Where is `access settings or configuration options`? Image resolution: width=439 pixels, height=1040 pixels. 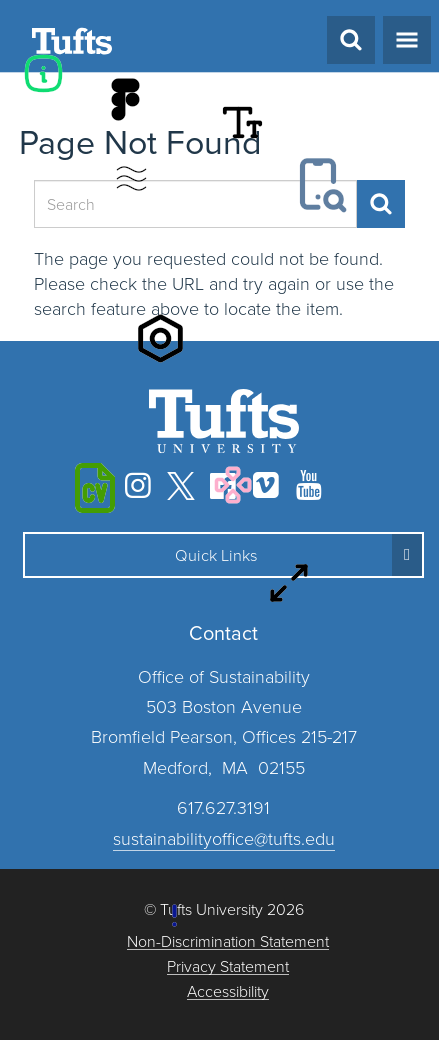 access settings or configuration options is located at coordinates (160, 338).